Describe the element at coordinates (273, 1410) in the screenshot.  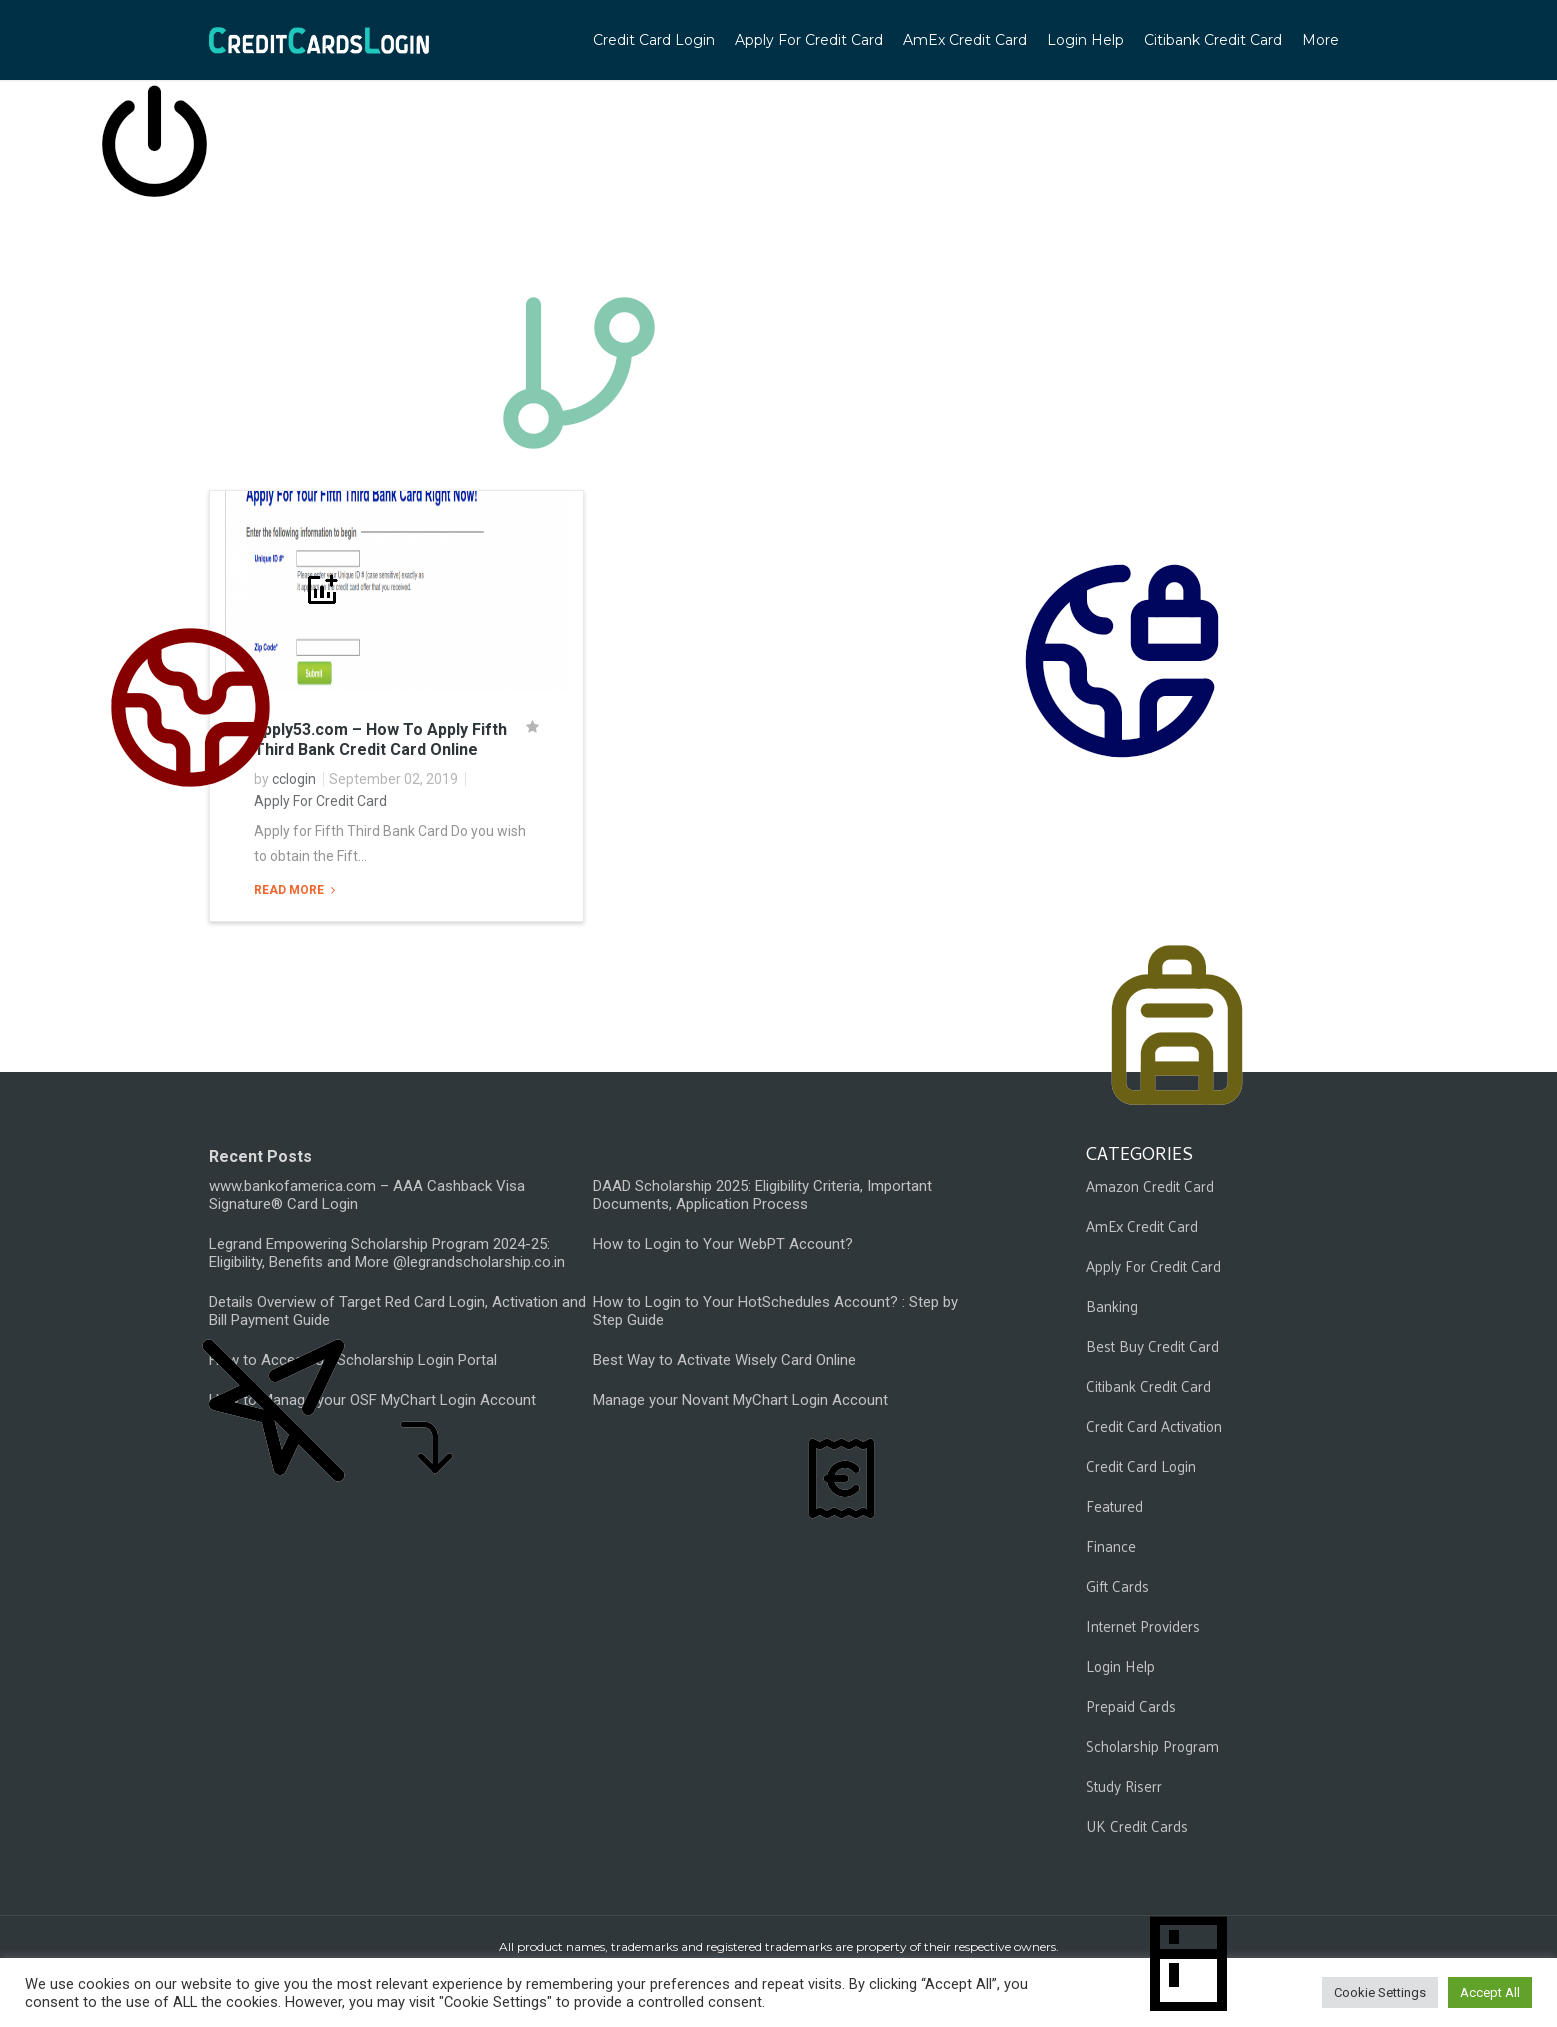
I see `navigation or GPS is currently disabled` at that location.